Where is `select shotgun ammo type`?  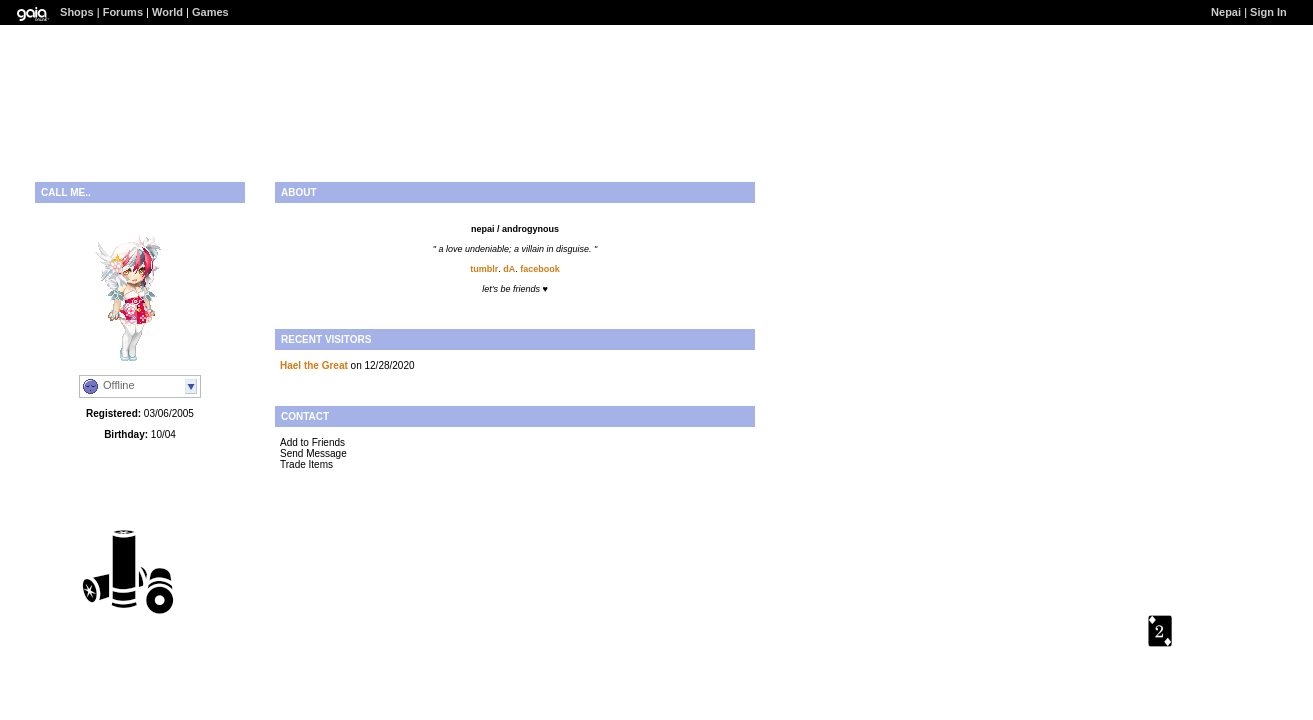 select shotgun ammo type is located at coordinates (128, 572).